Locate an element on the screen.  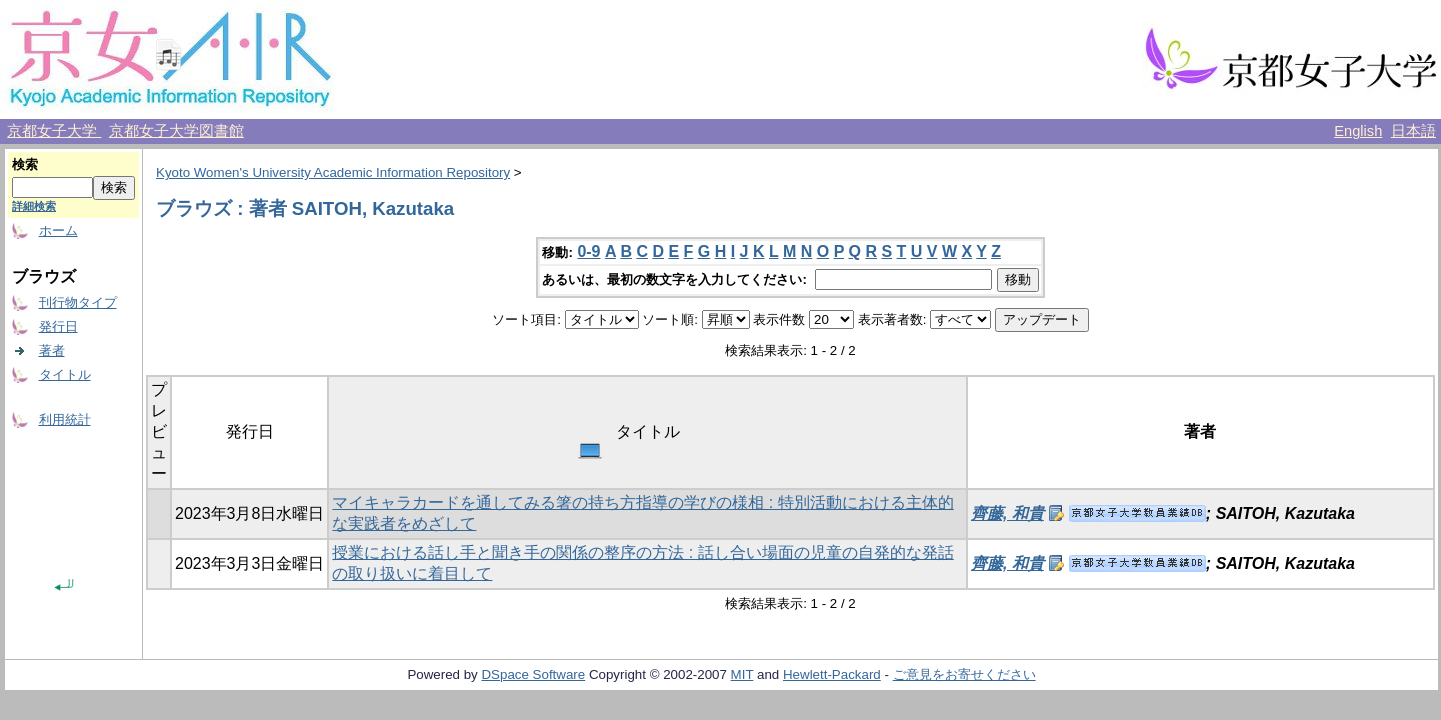
macbook pro device icon is located at coordinates (590, 450).